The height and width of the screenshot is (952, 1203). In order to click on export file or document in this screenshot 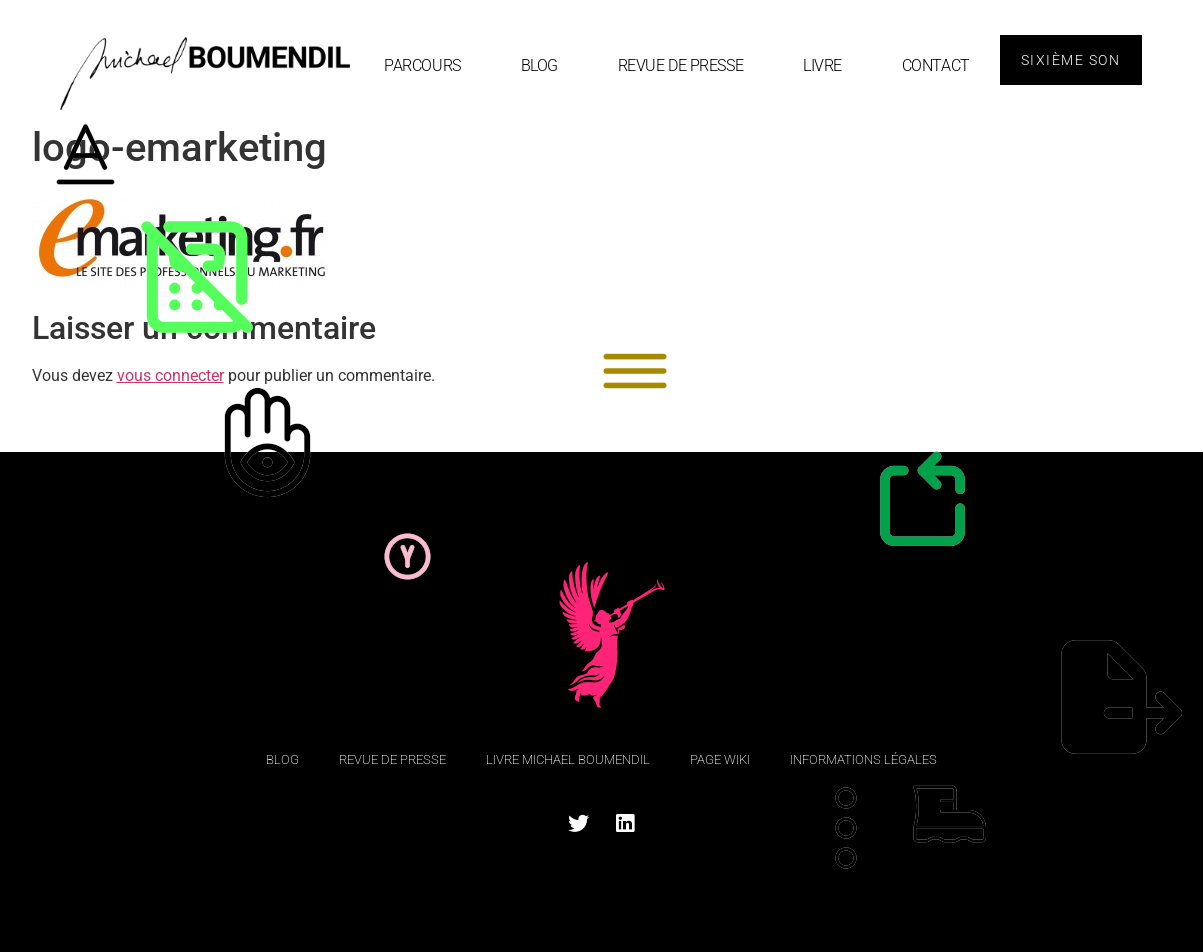, I will do `click(1118, 697)`.